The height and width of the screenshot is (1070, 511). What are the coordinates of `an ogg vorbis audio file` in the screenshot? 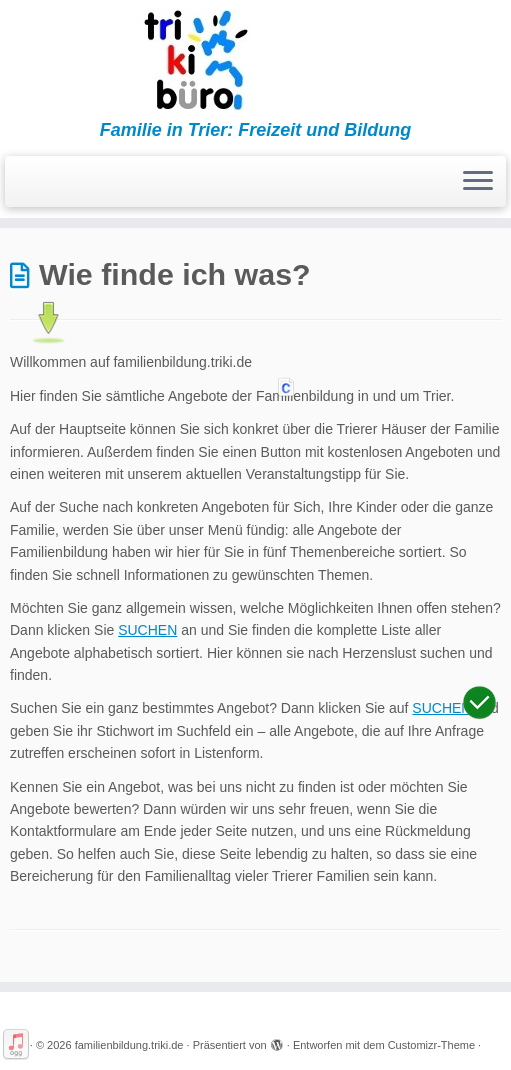 It's located at (16, 1044).